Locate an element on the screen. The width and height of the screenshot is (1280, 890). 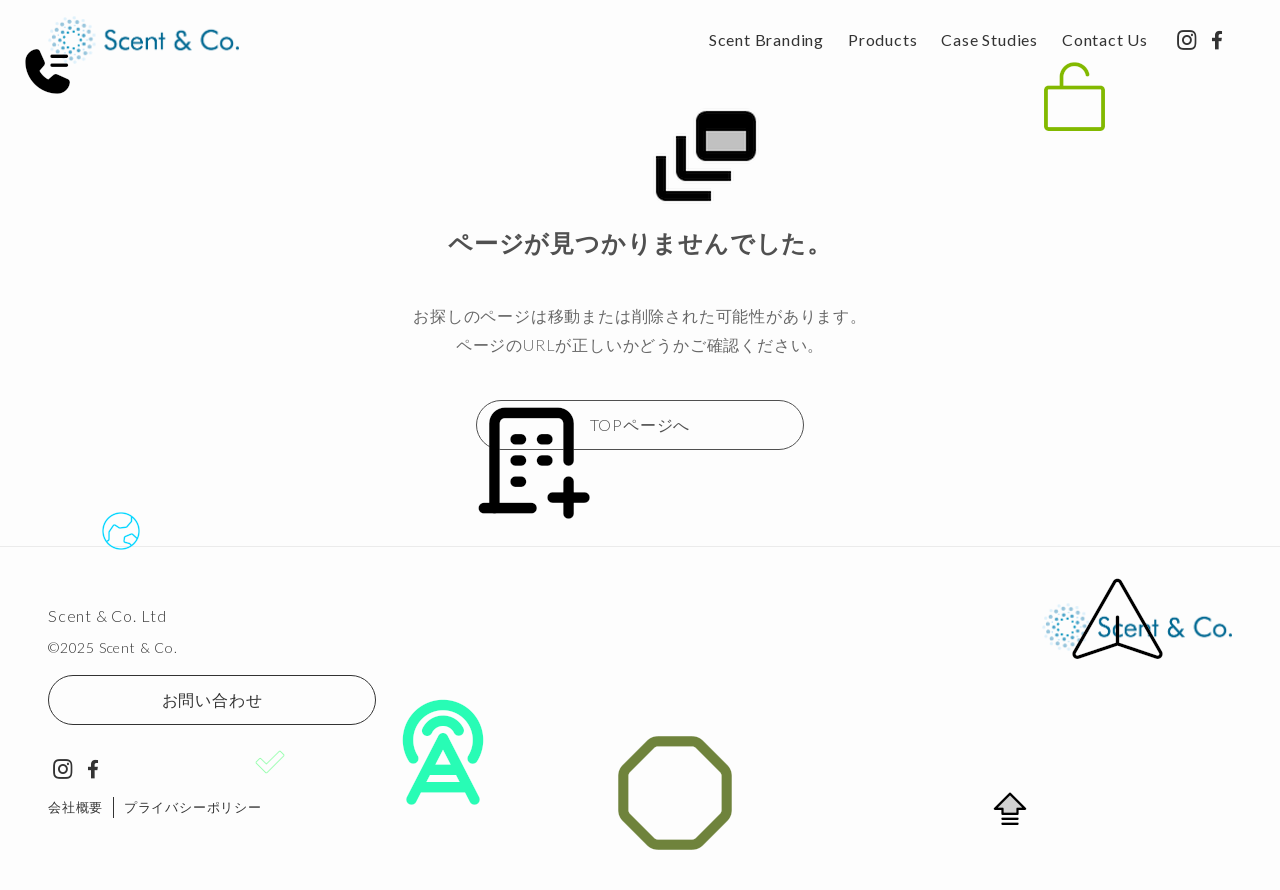
view dynamic content feed is located at coordinates (706, 156).